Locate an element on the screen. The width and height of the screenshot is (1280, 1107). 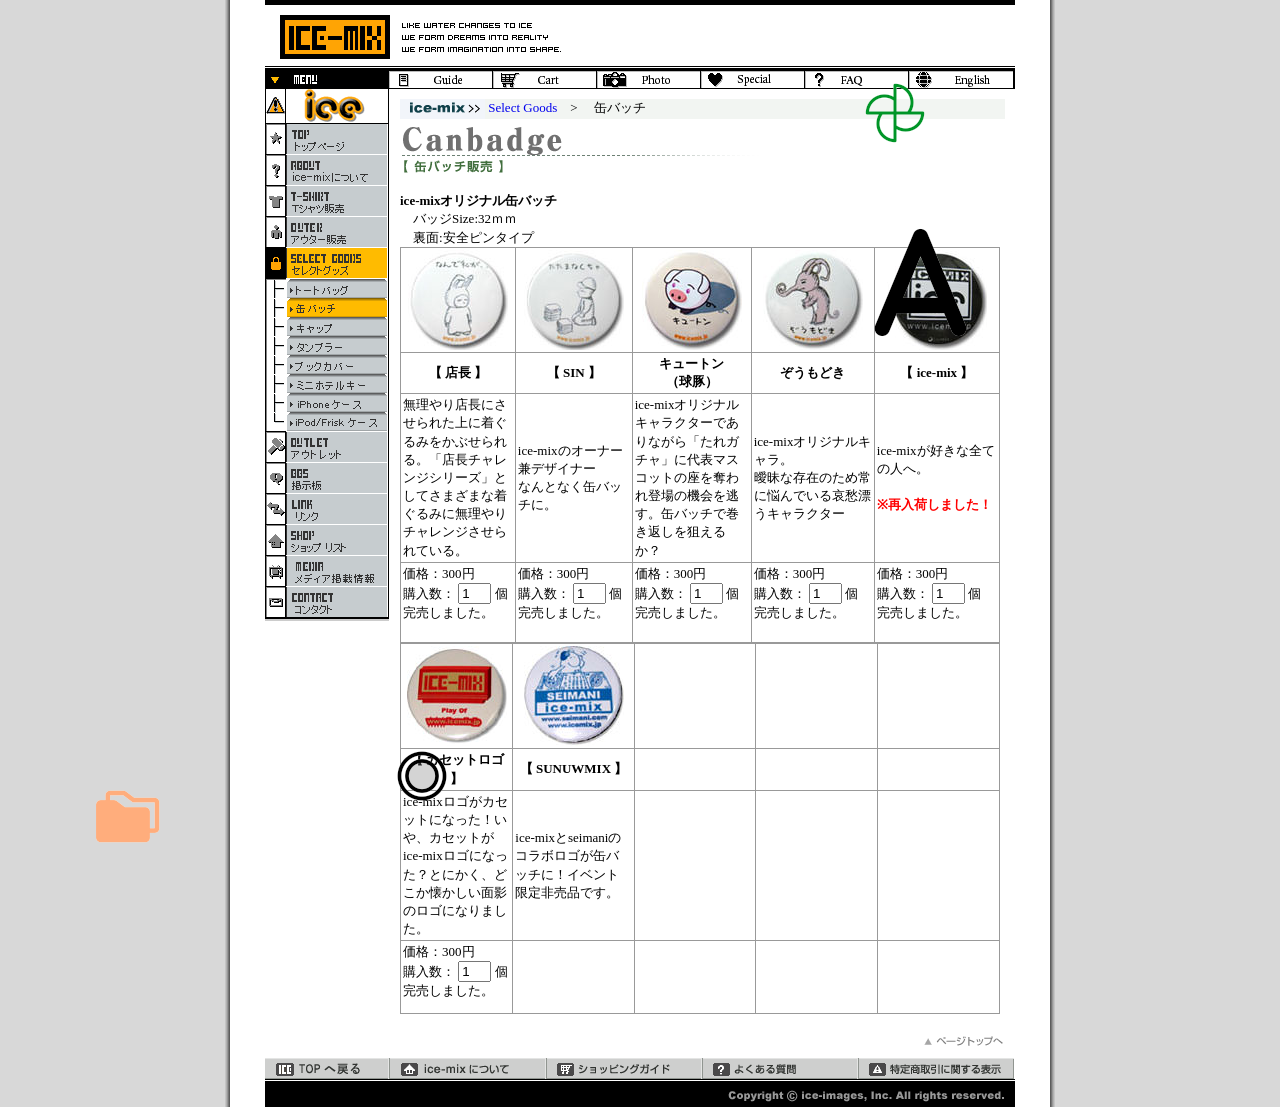
open google photos app is located at coordinates (895, 113).